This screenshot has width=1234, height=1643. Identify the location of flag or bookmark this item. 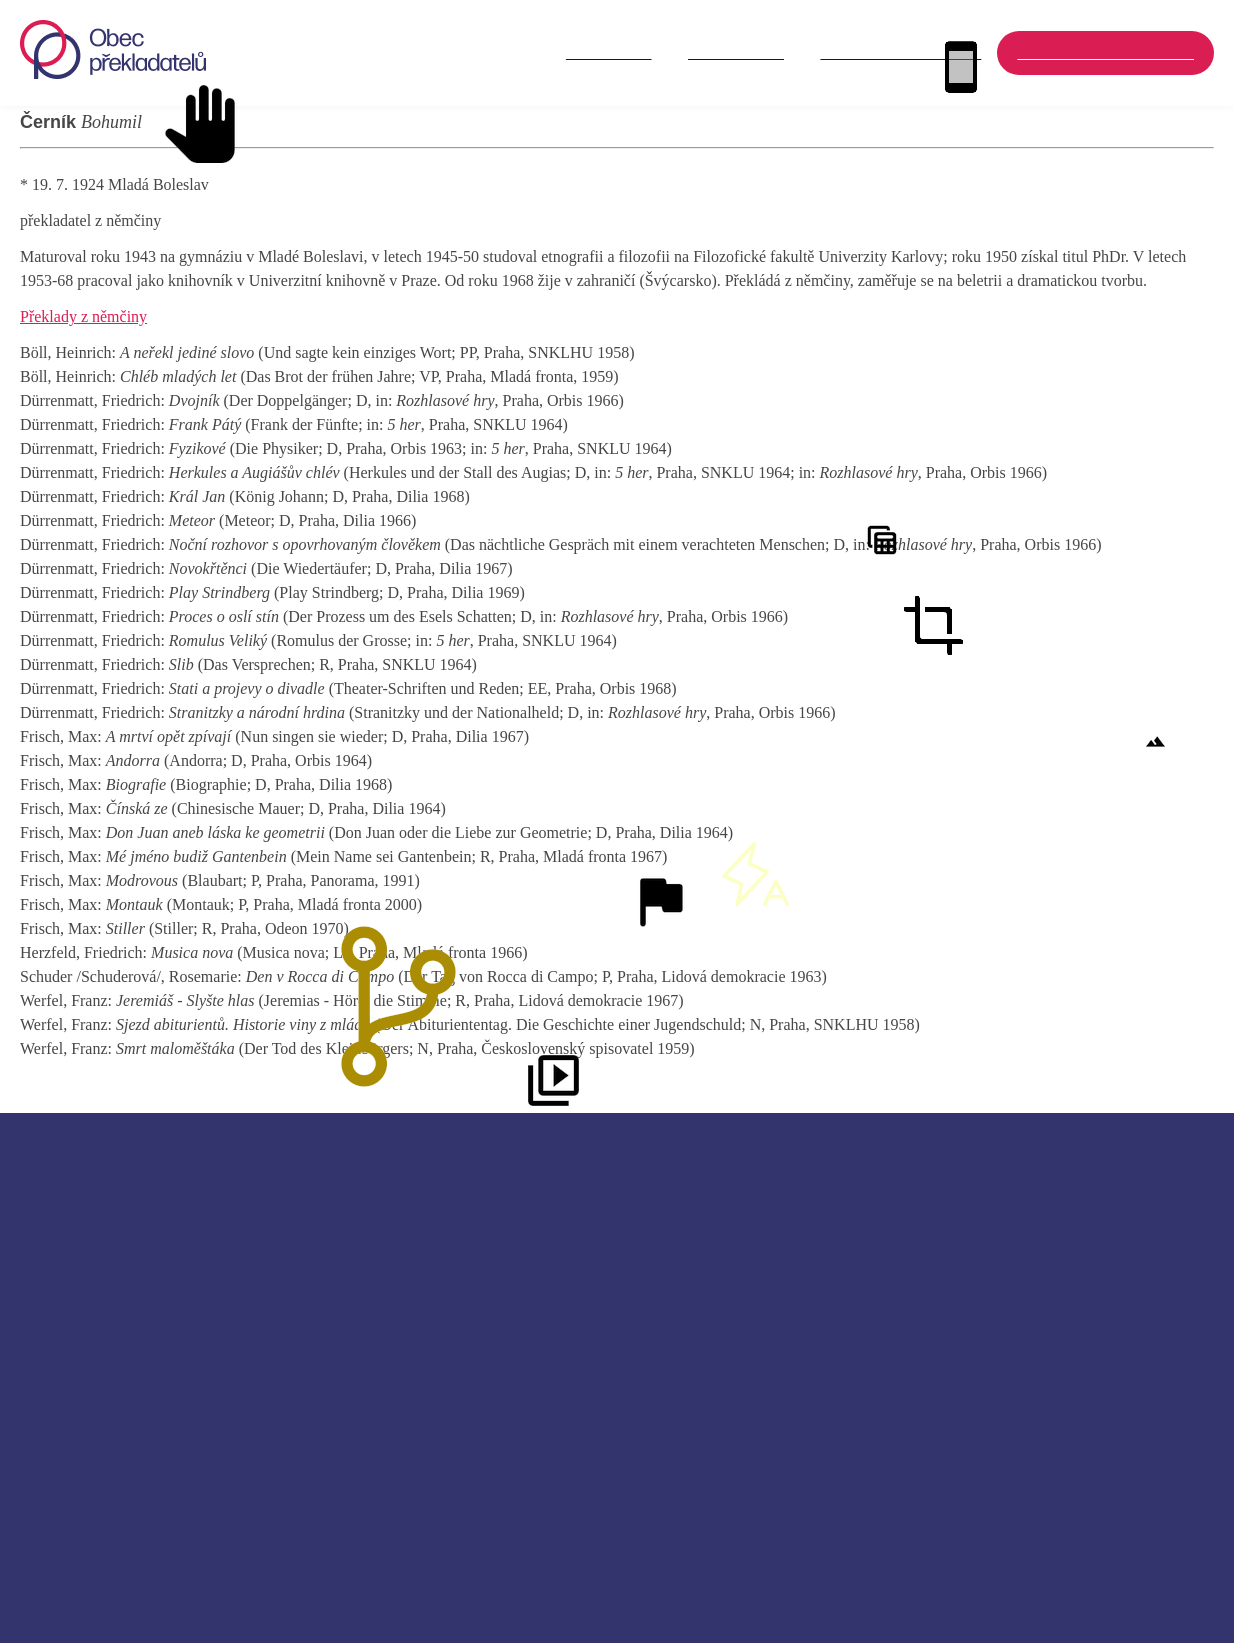
(660, 901).